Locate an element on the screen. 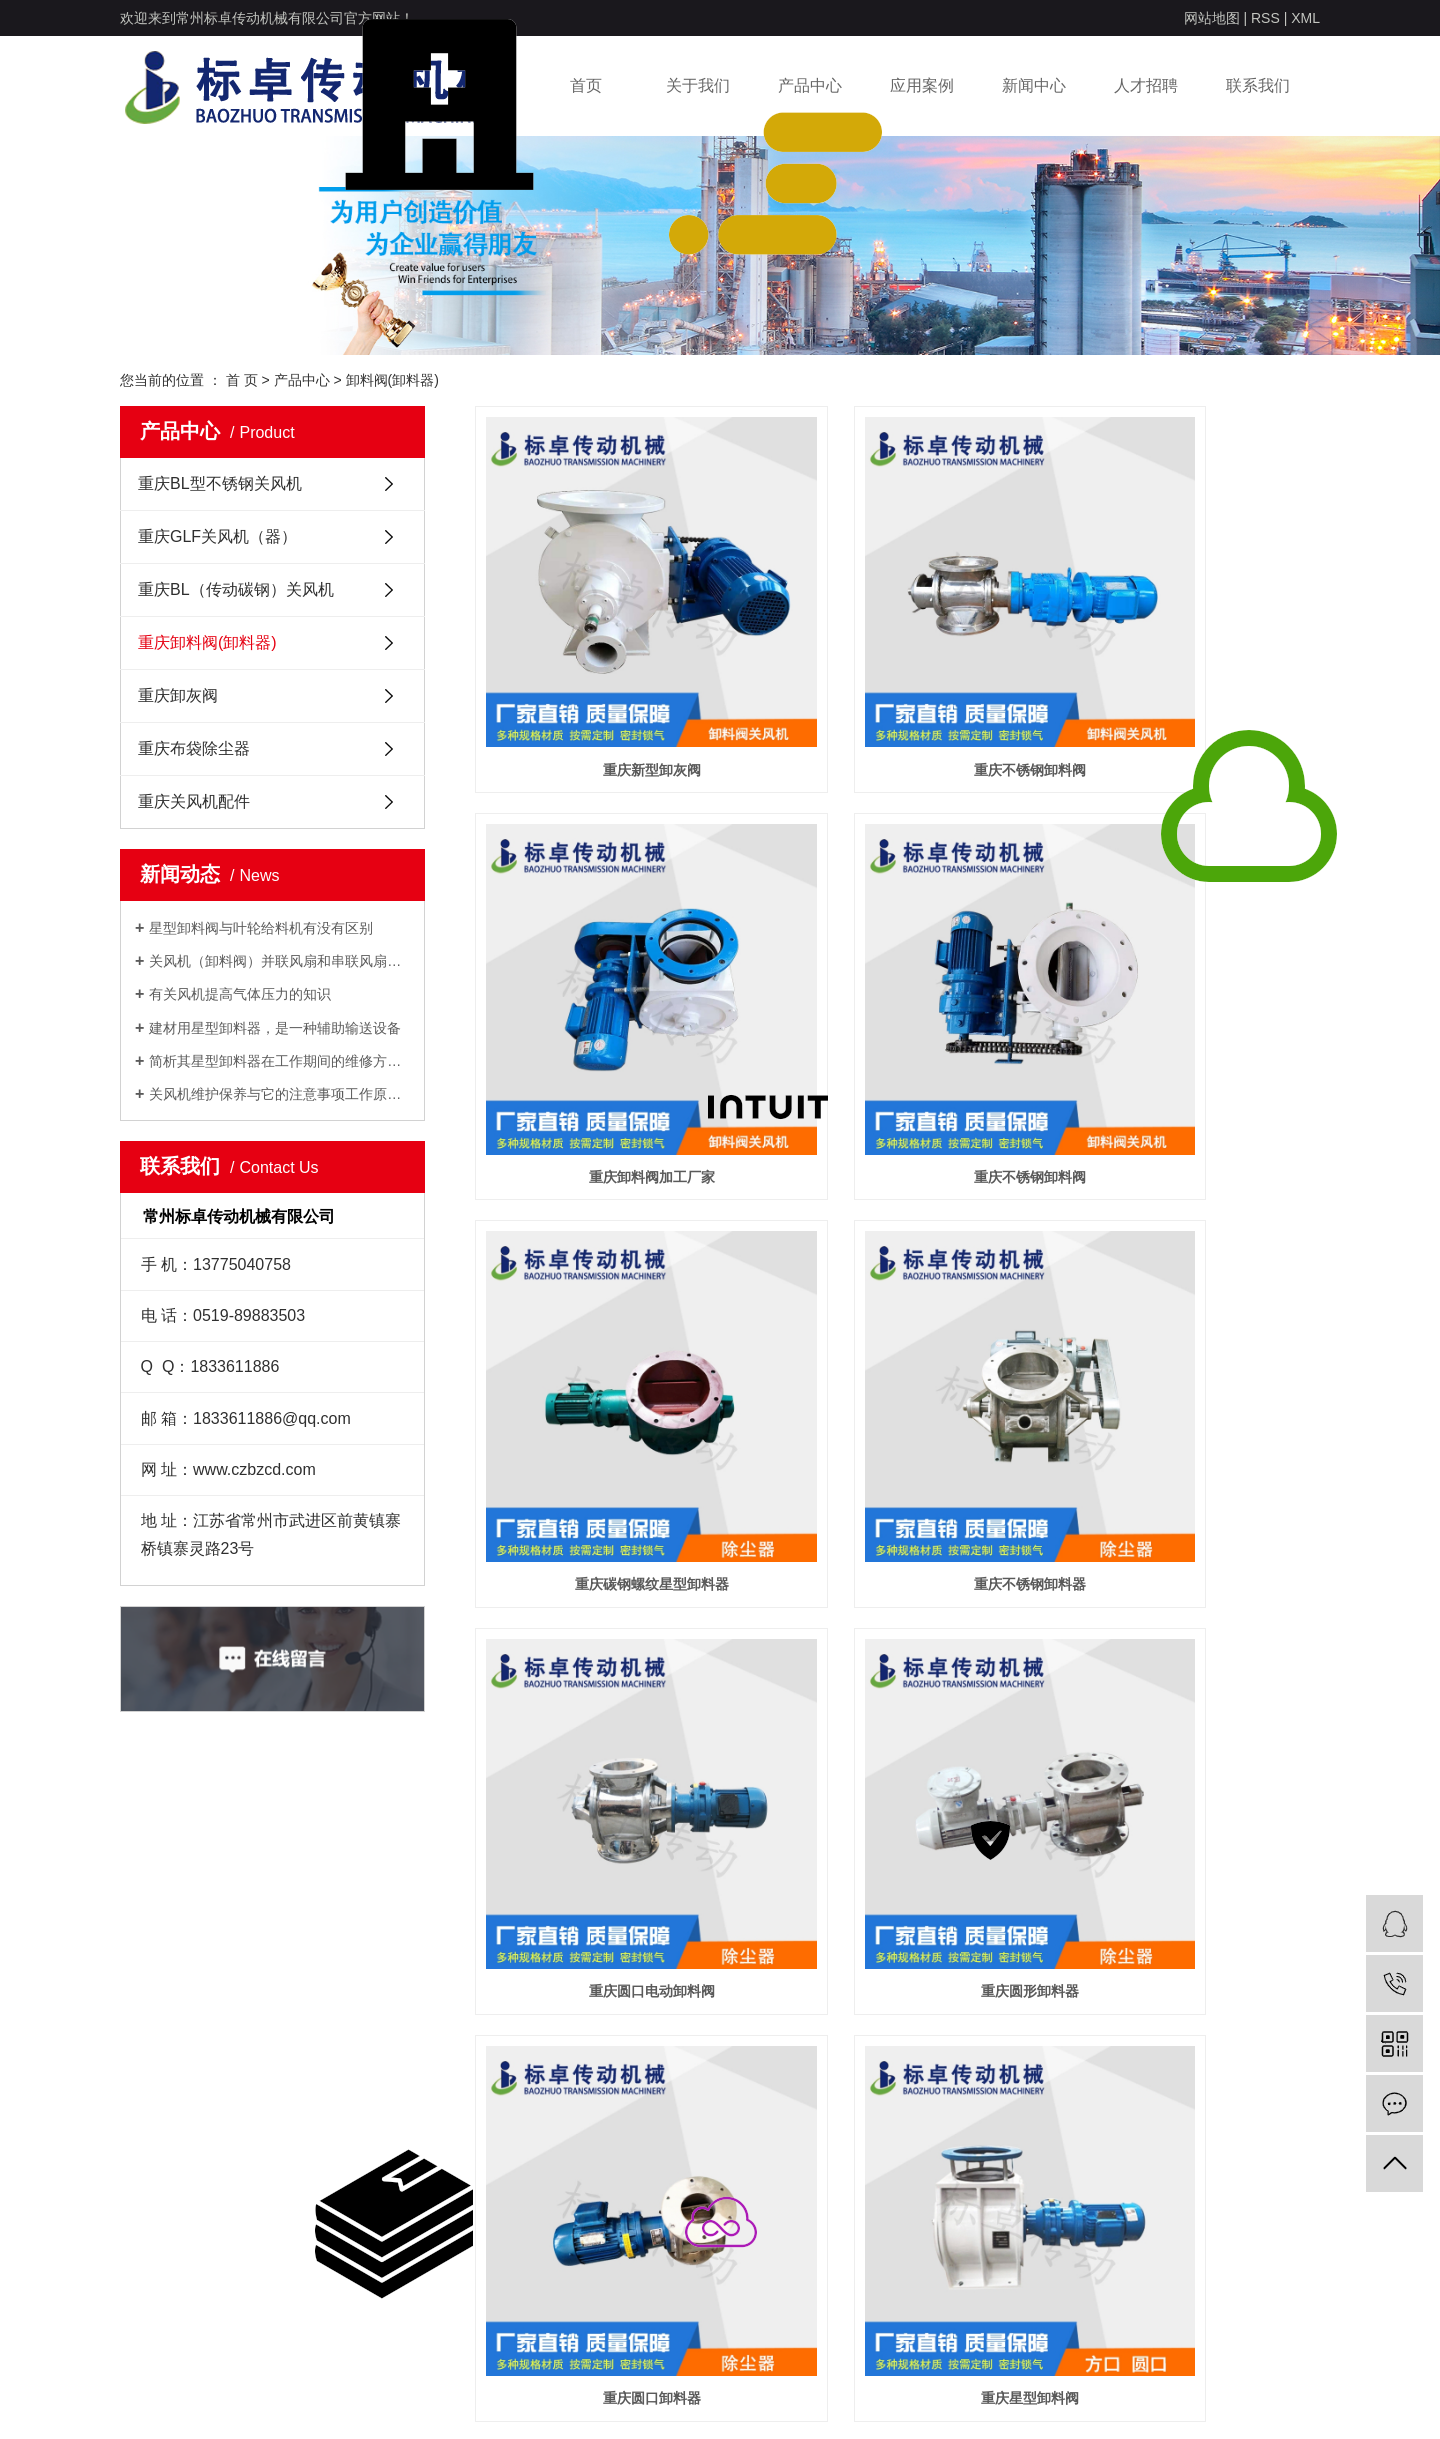 The image size is (1440, 2439). open BookStack documentation platform is located at coordinates (394, 2224).